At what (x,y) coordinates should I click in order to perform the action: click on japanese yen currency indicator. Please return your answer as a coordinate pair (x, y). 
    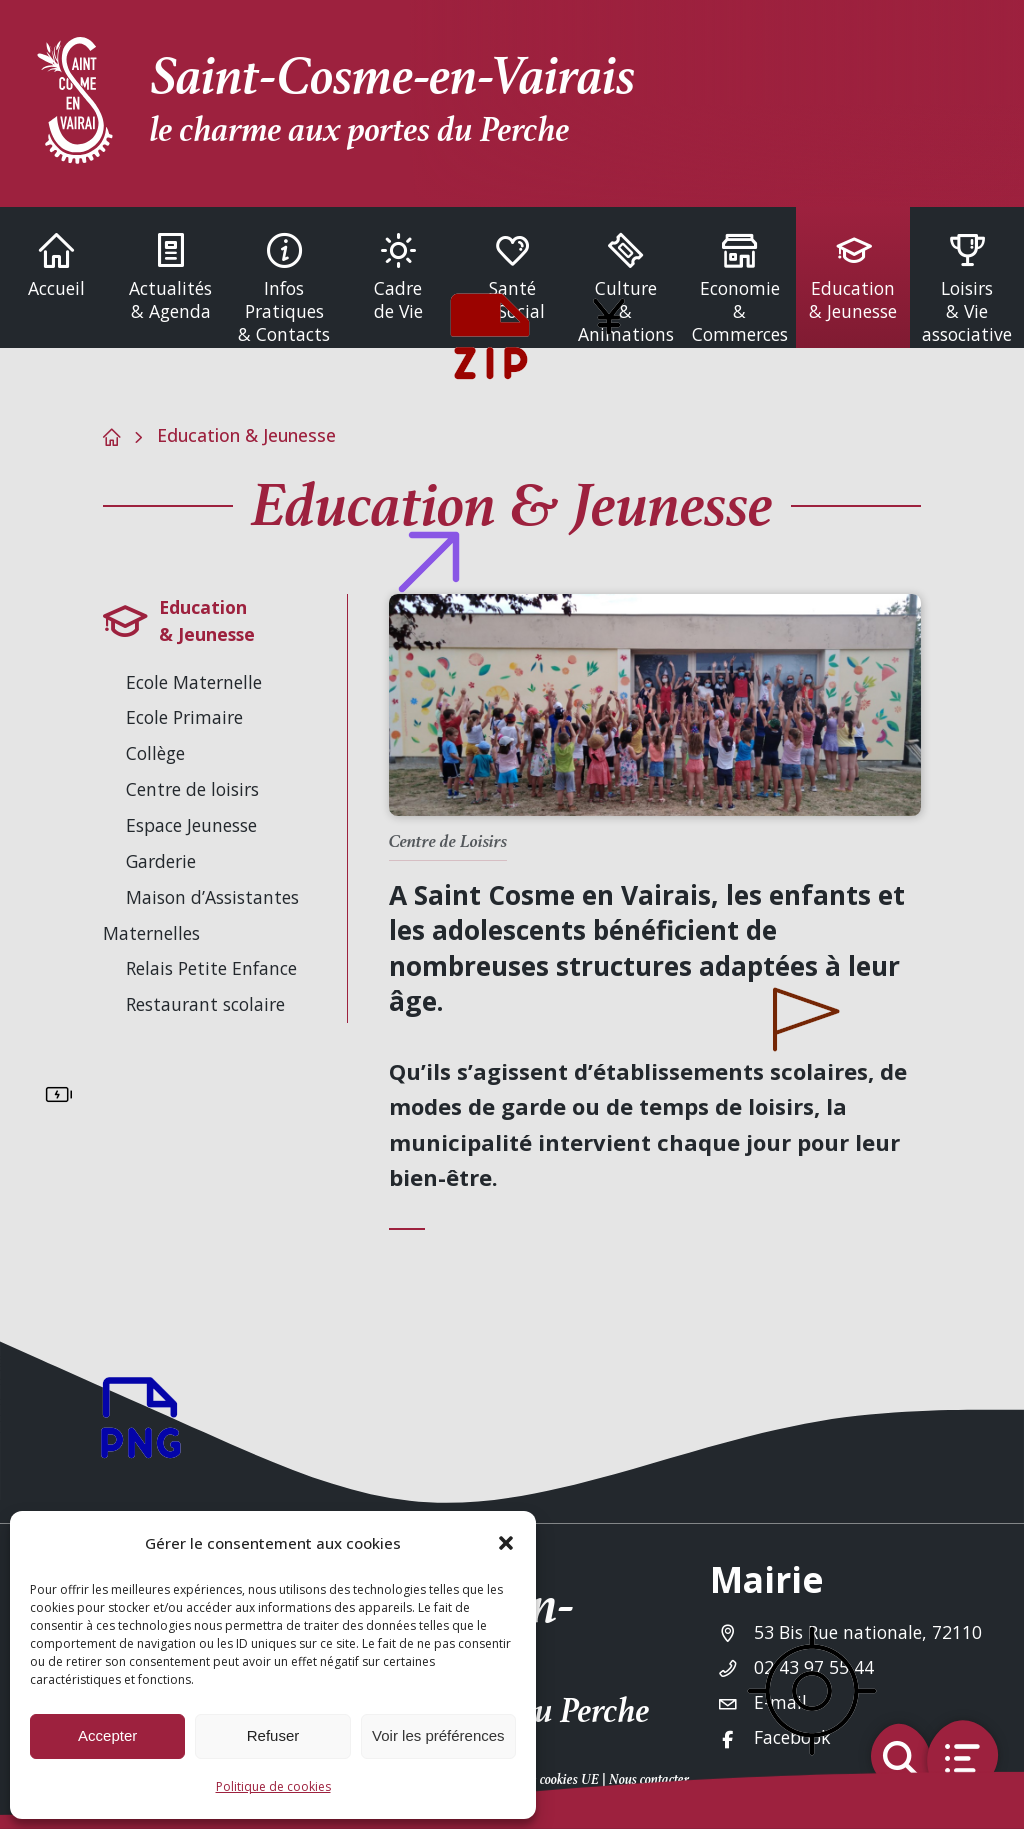
    Looking at the image, I should click on (609, 316).